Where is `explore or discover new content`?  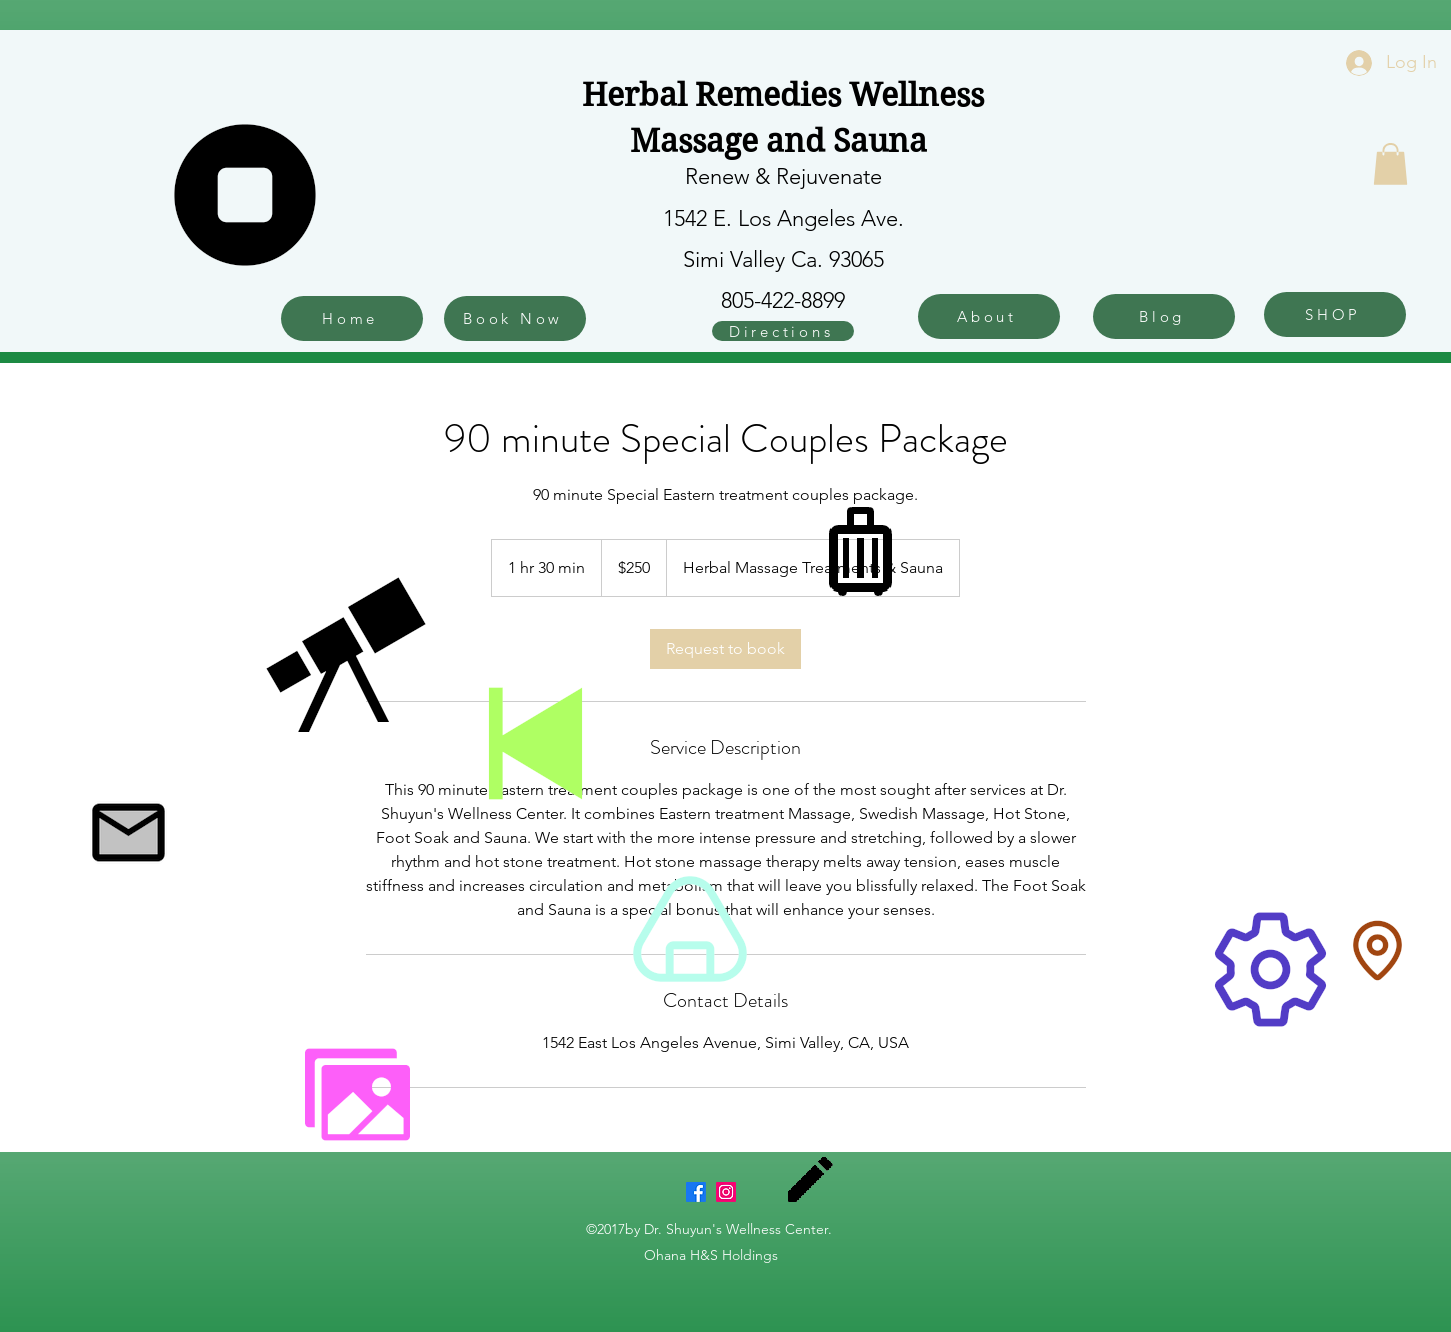 explore or discover new content is located at coordinates (346, 657).